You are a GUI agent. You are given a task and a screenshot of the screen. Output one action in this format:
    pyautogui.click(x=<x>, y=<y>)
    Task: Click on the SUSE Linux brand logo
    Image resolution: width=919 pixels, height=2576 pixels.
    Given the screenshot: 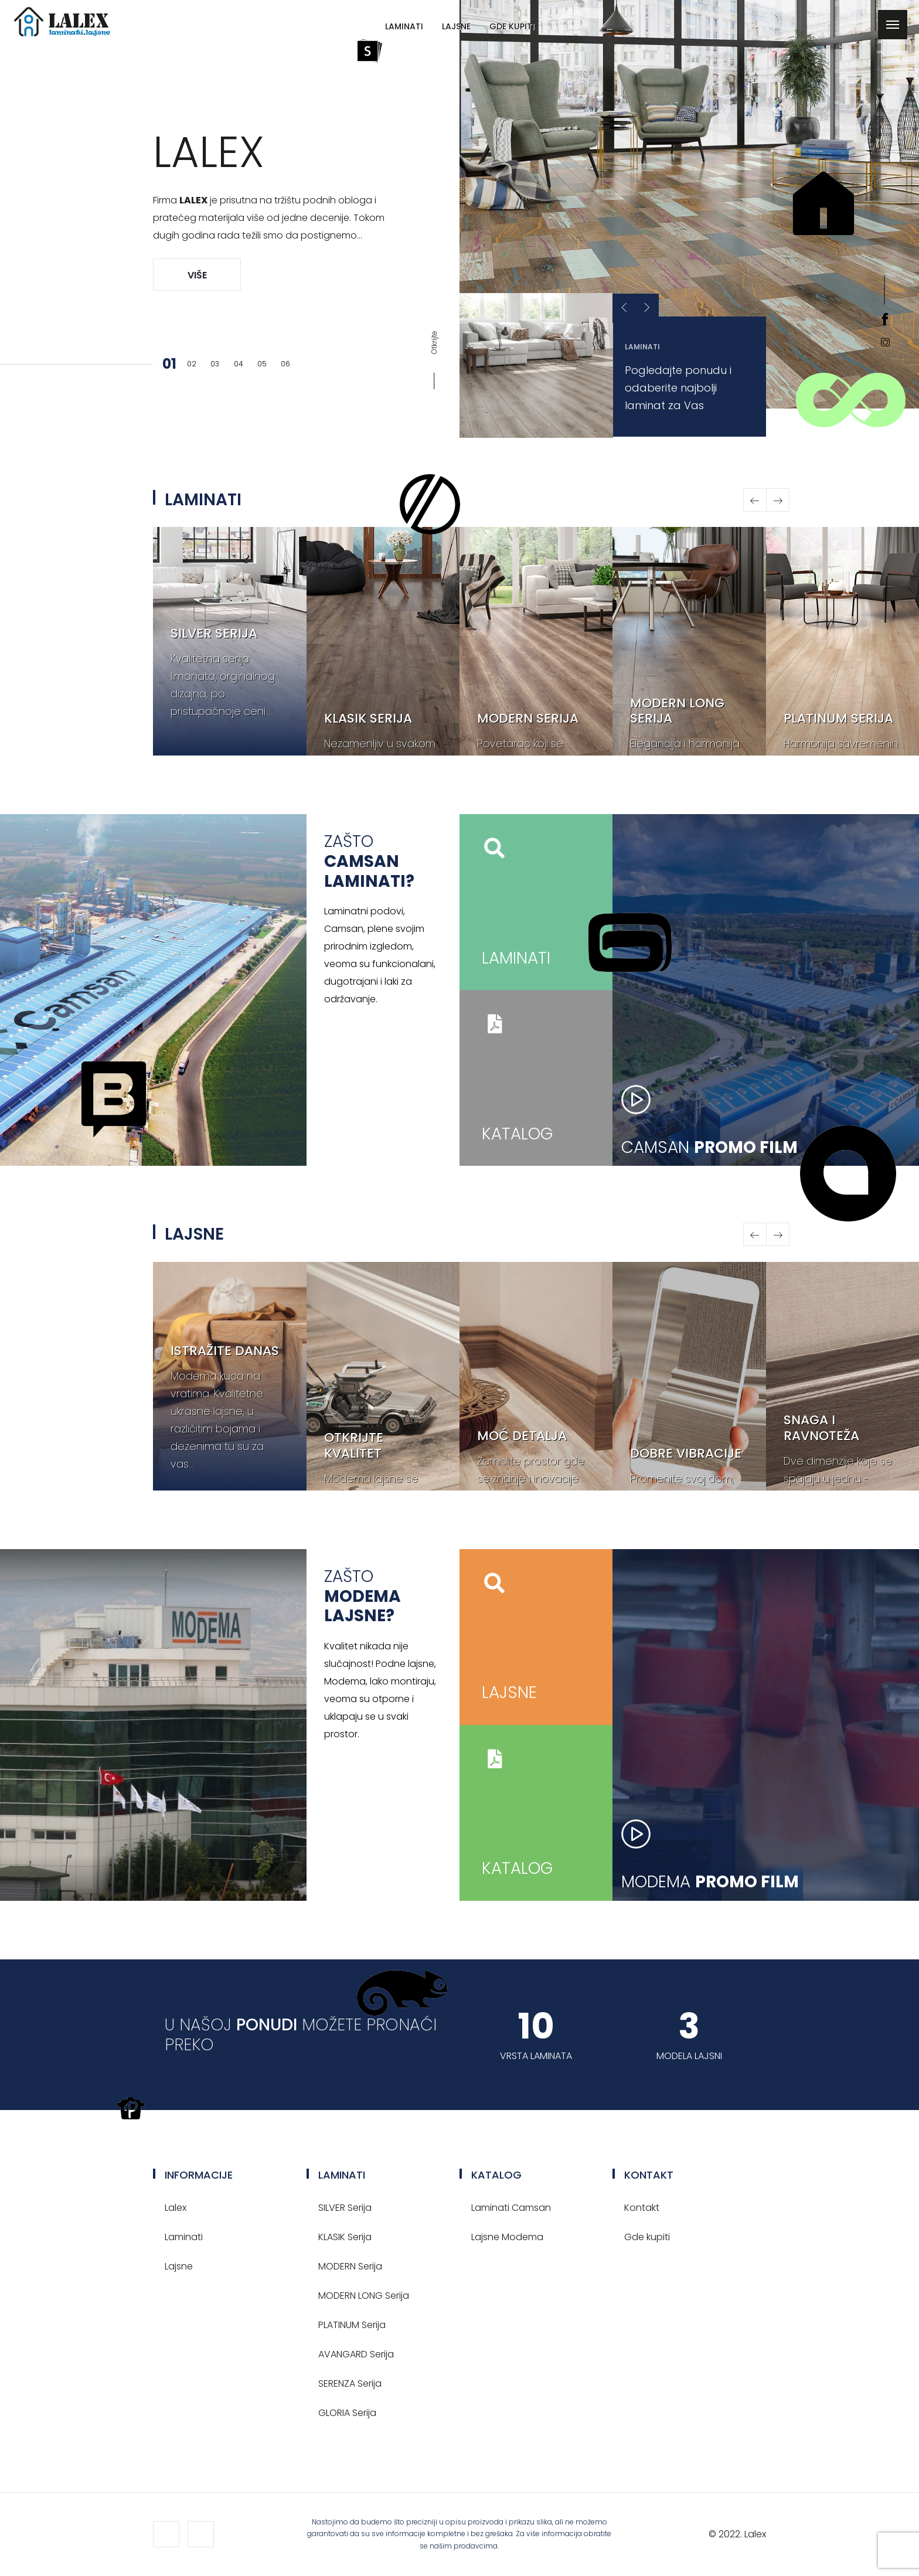 What is the action you would take?
    pyautogui.click(x=402, y=1993)
    